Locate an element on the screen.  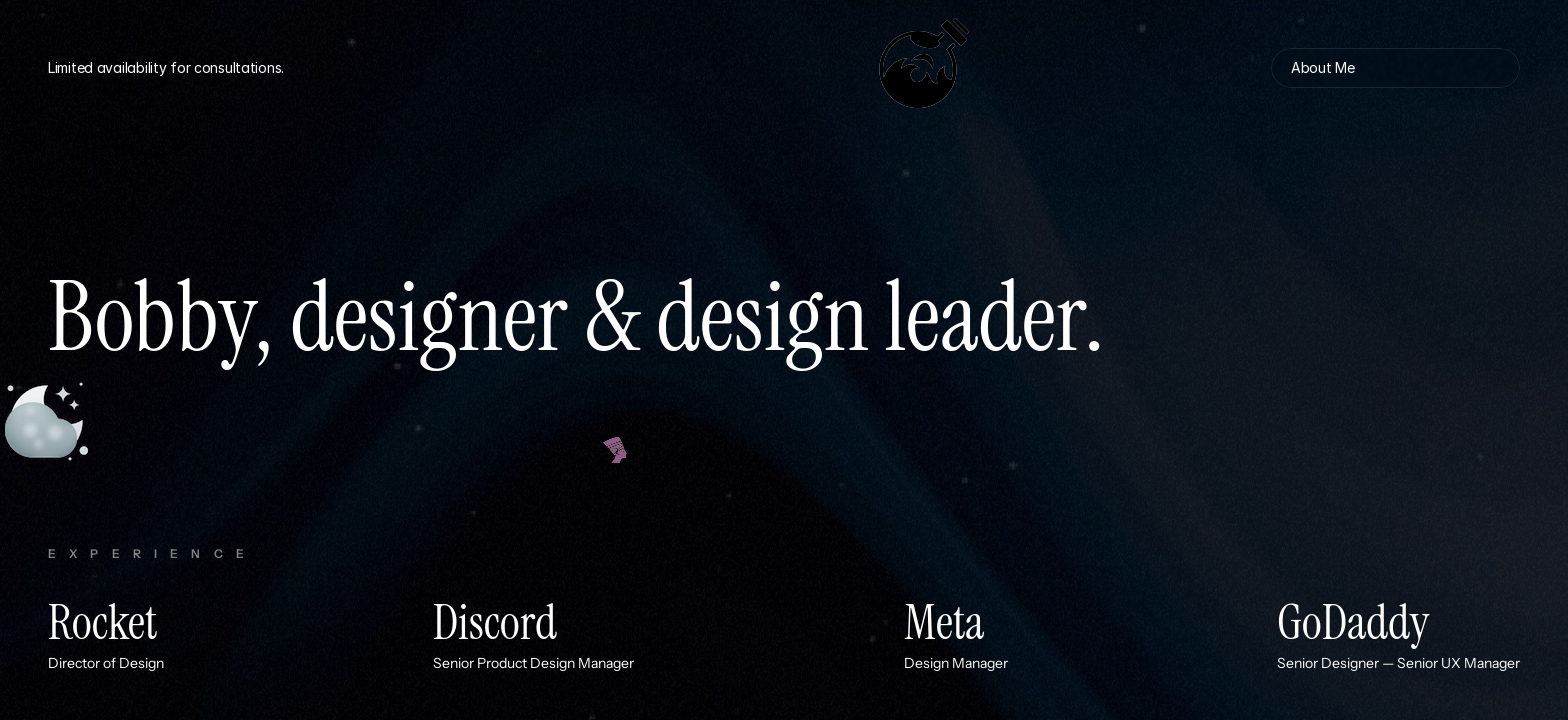
access egyptian or ancient history themed content is located at coordinates (615, 450).